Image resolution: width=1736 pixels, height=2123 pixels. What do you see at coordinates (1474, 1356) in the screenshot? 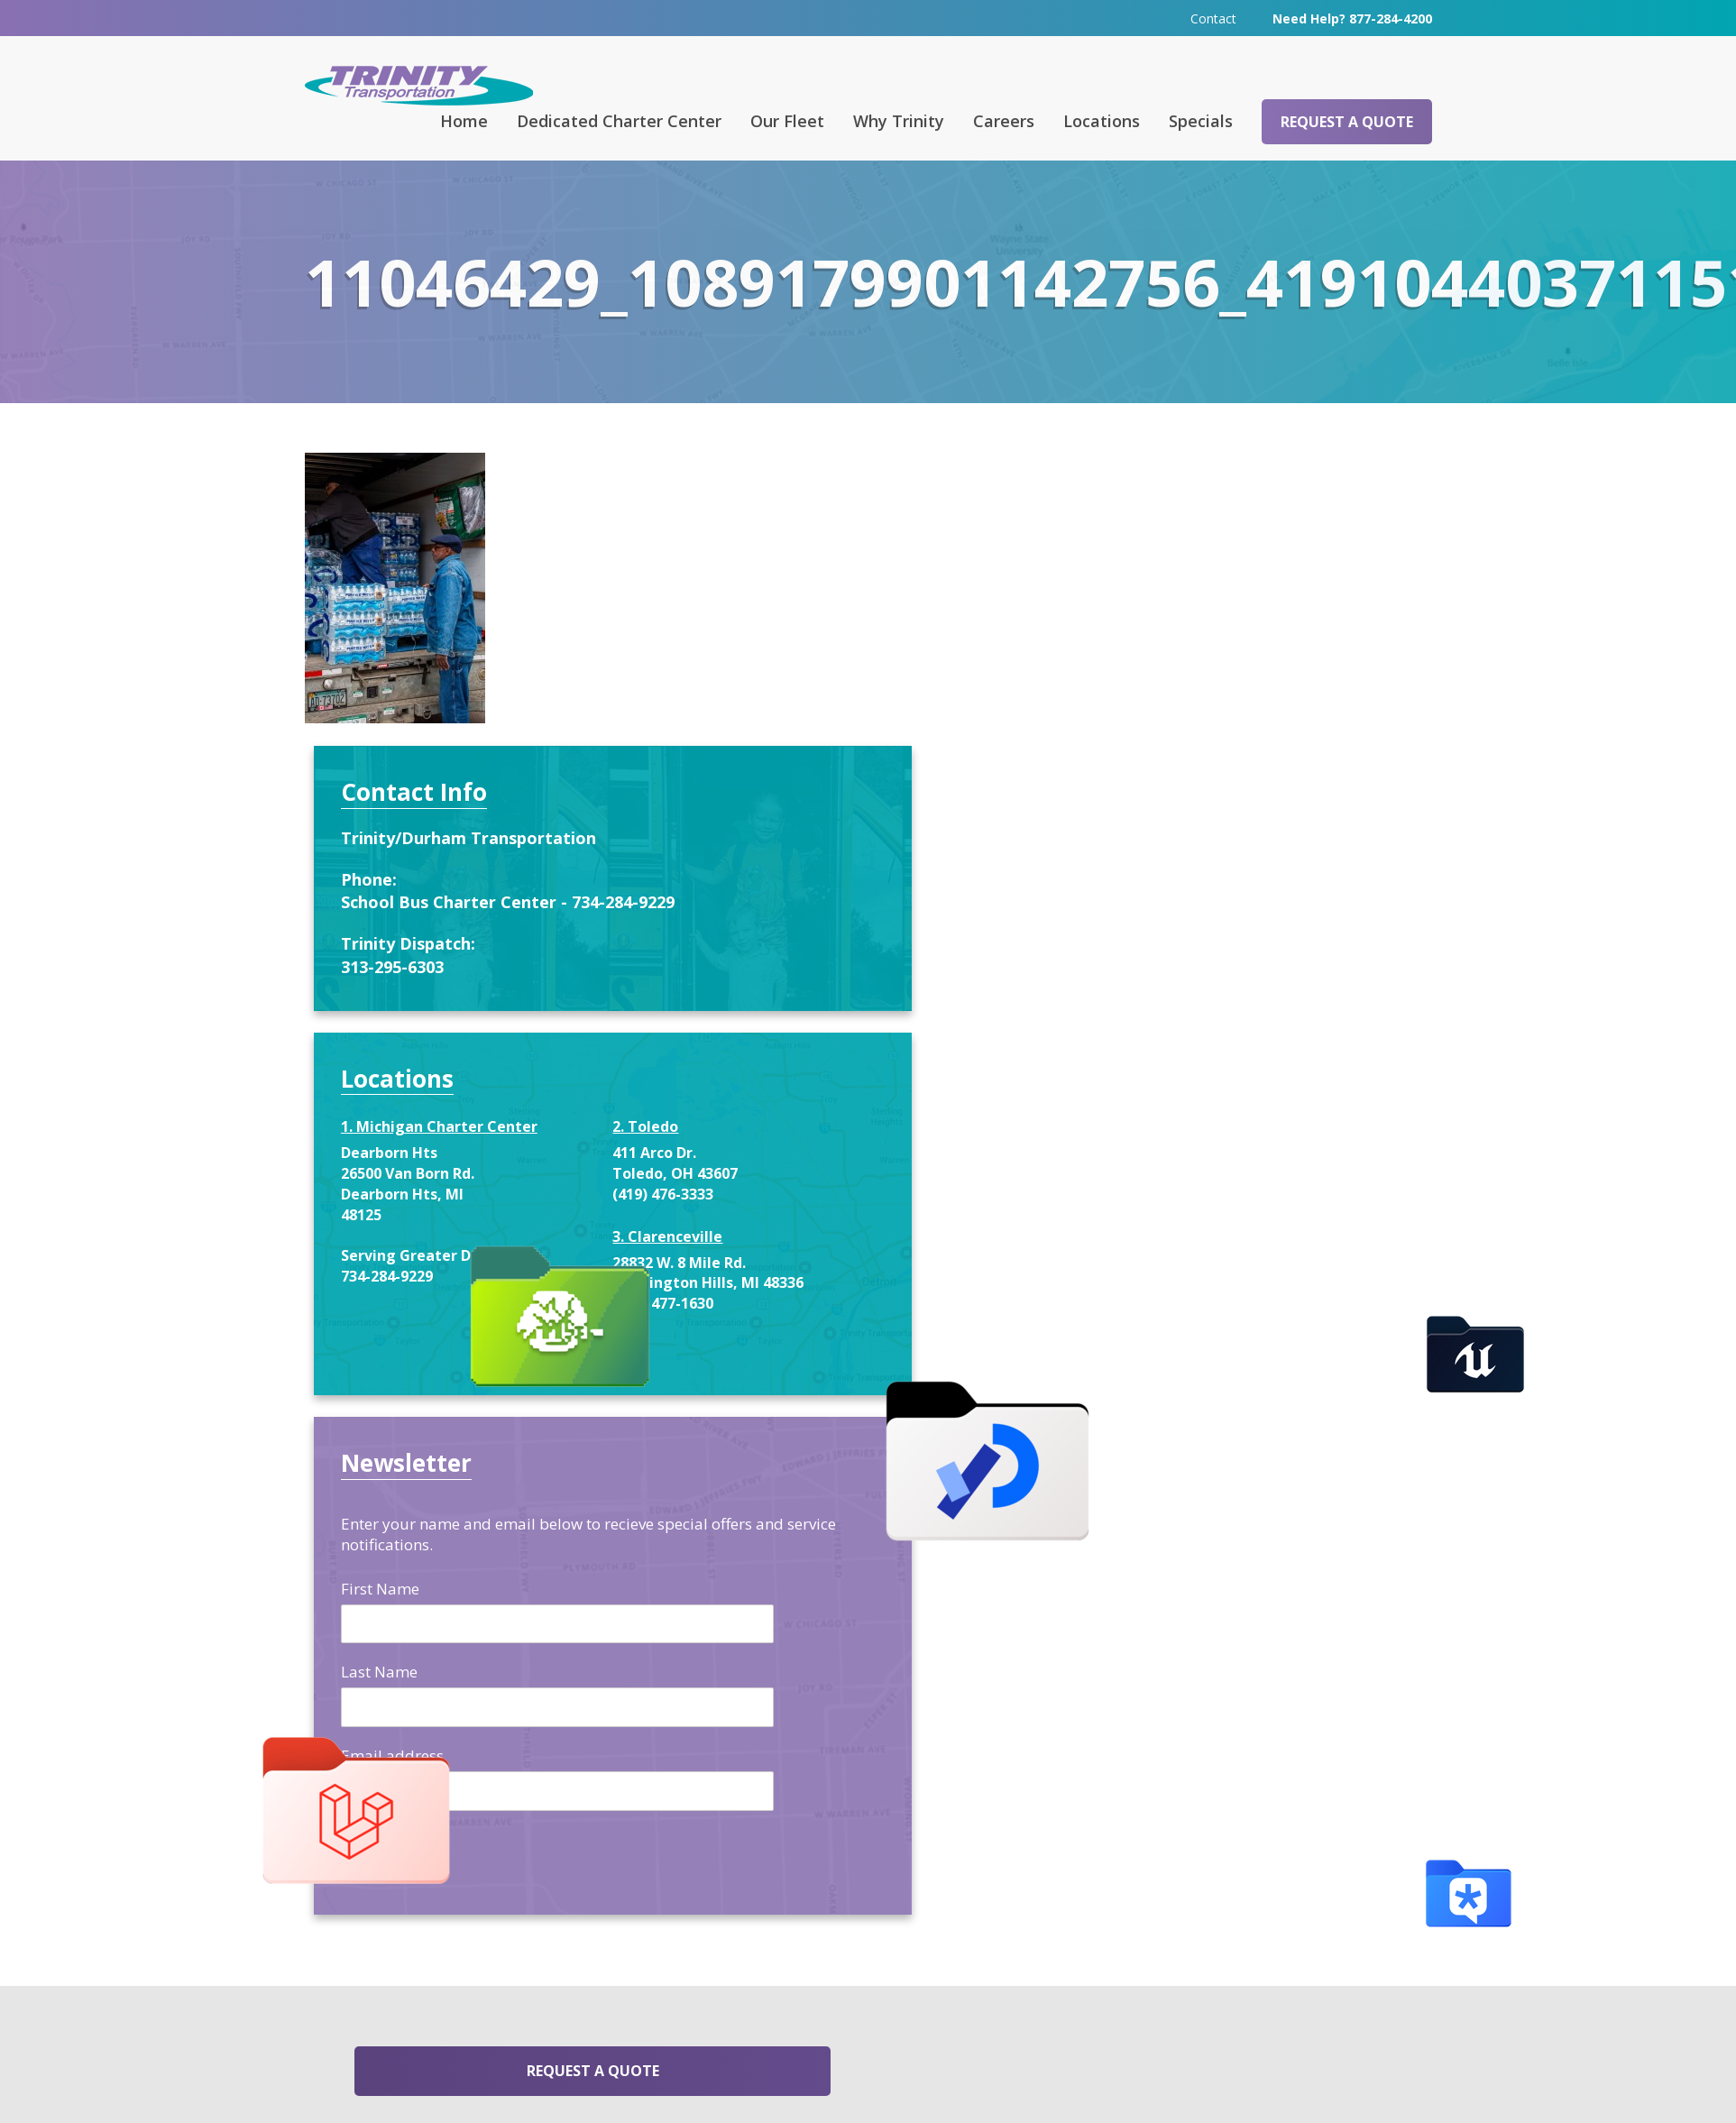
I see `folder containing Unreal Engine project files` at bounding box center [1474, 1356].